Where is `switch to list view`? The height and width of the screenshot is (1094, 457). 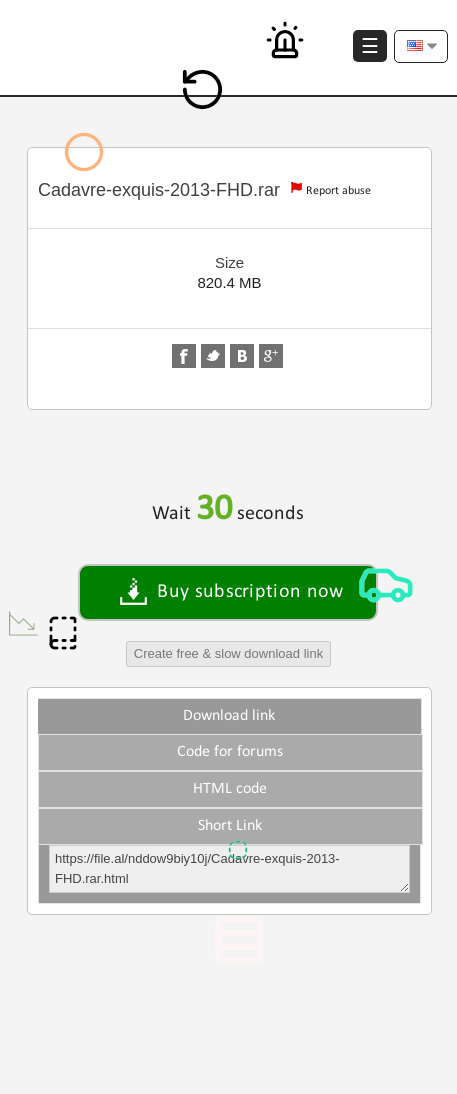 switch to list view is located at coordinates (239, 940).